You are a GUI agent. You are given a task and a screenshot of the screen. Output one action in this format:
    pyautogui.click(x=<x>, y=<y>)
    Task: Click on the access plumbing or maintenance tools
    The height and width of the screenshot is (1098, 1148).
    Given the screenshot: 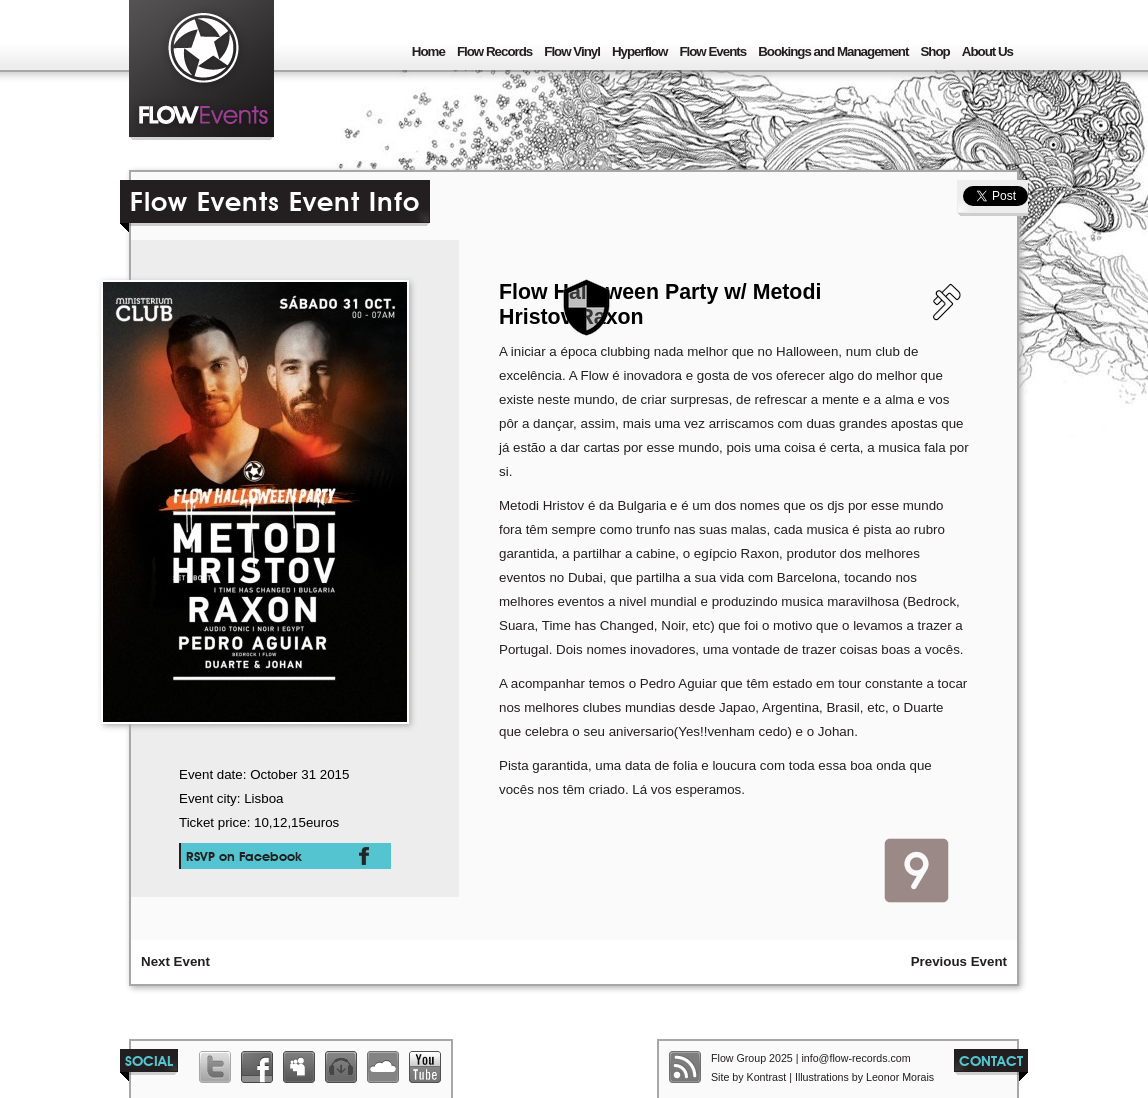 What is the action you would take?
    pyautogui.click(x=945, y=302)
    